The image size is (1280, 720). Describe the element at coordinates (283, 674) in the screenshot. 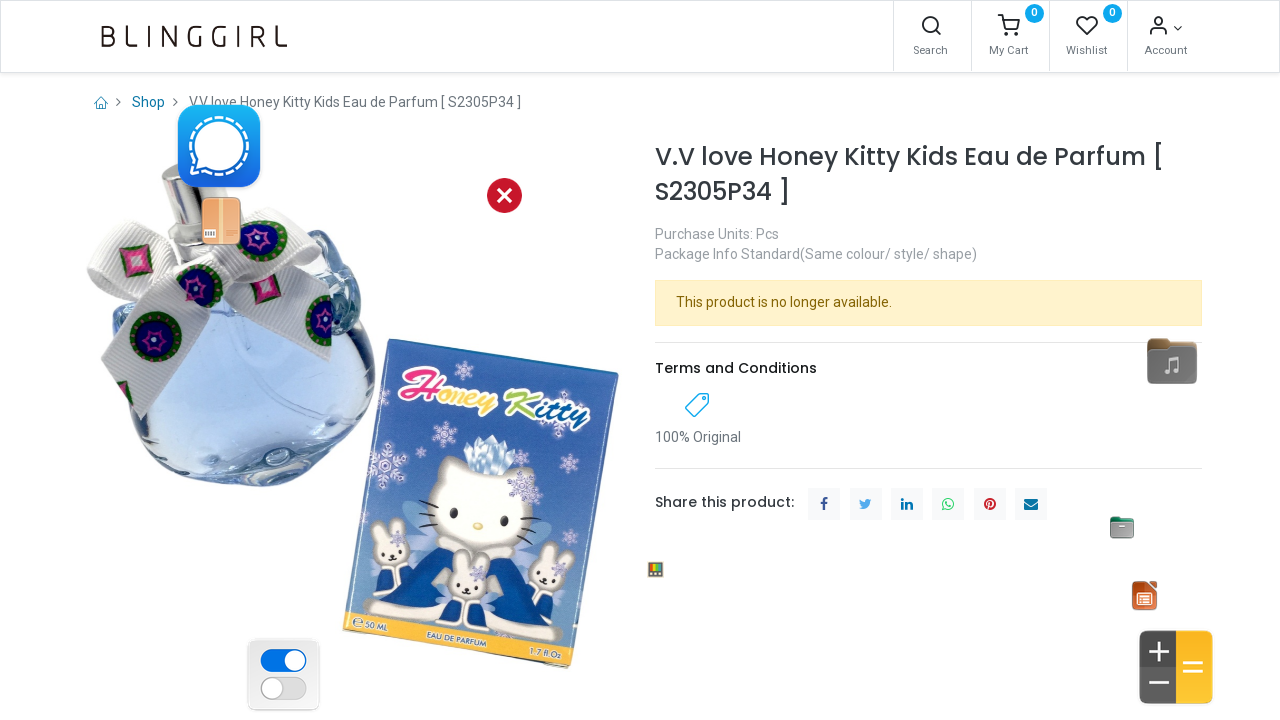

I see `open gnome tweaks to customize desktop settings` at that location.